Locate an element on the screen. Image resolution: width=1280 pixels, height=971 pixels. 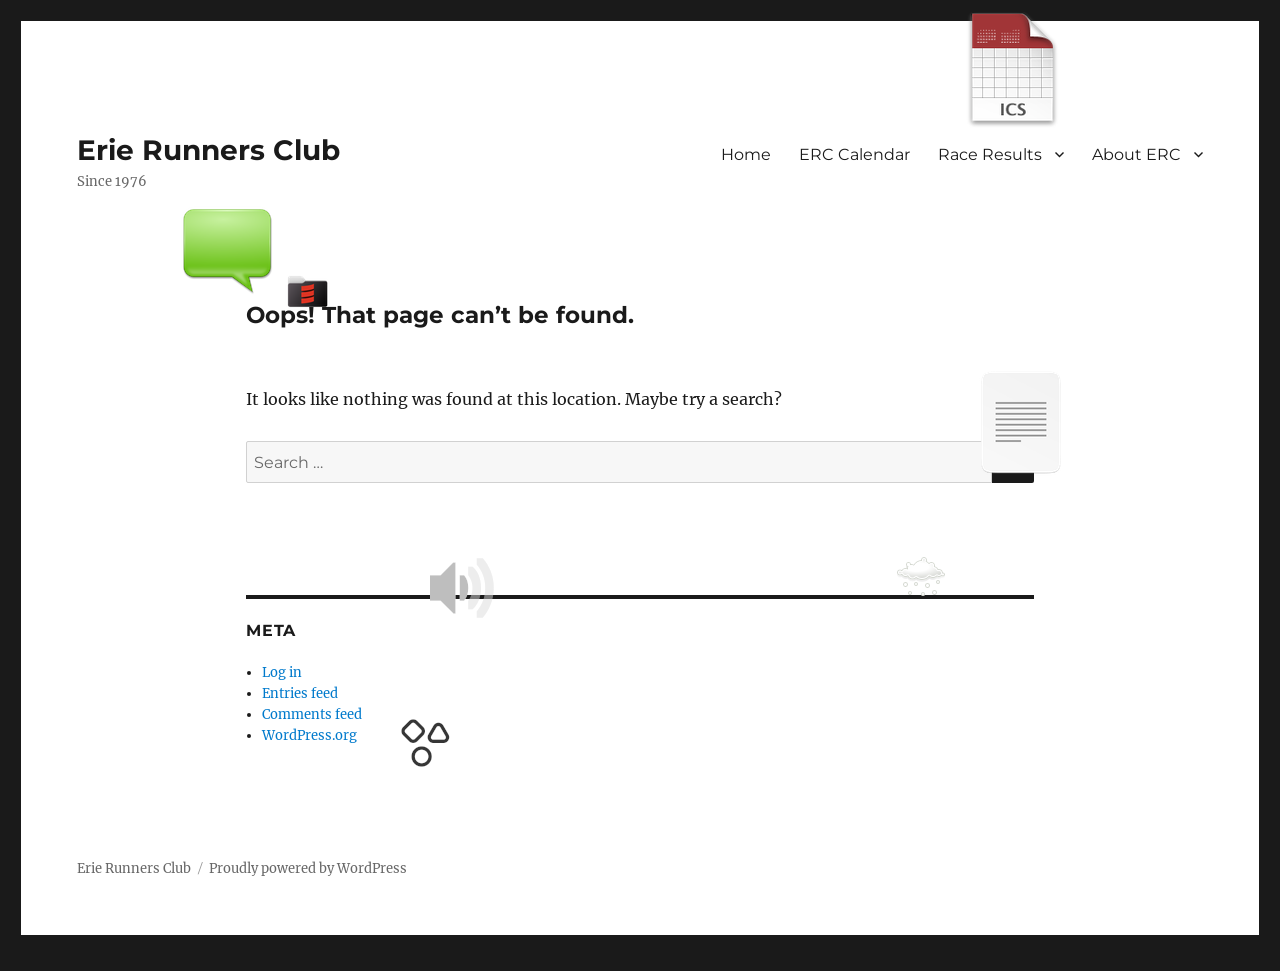
indicates low volume level is located at coordinates (464, 588).